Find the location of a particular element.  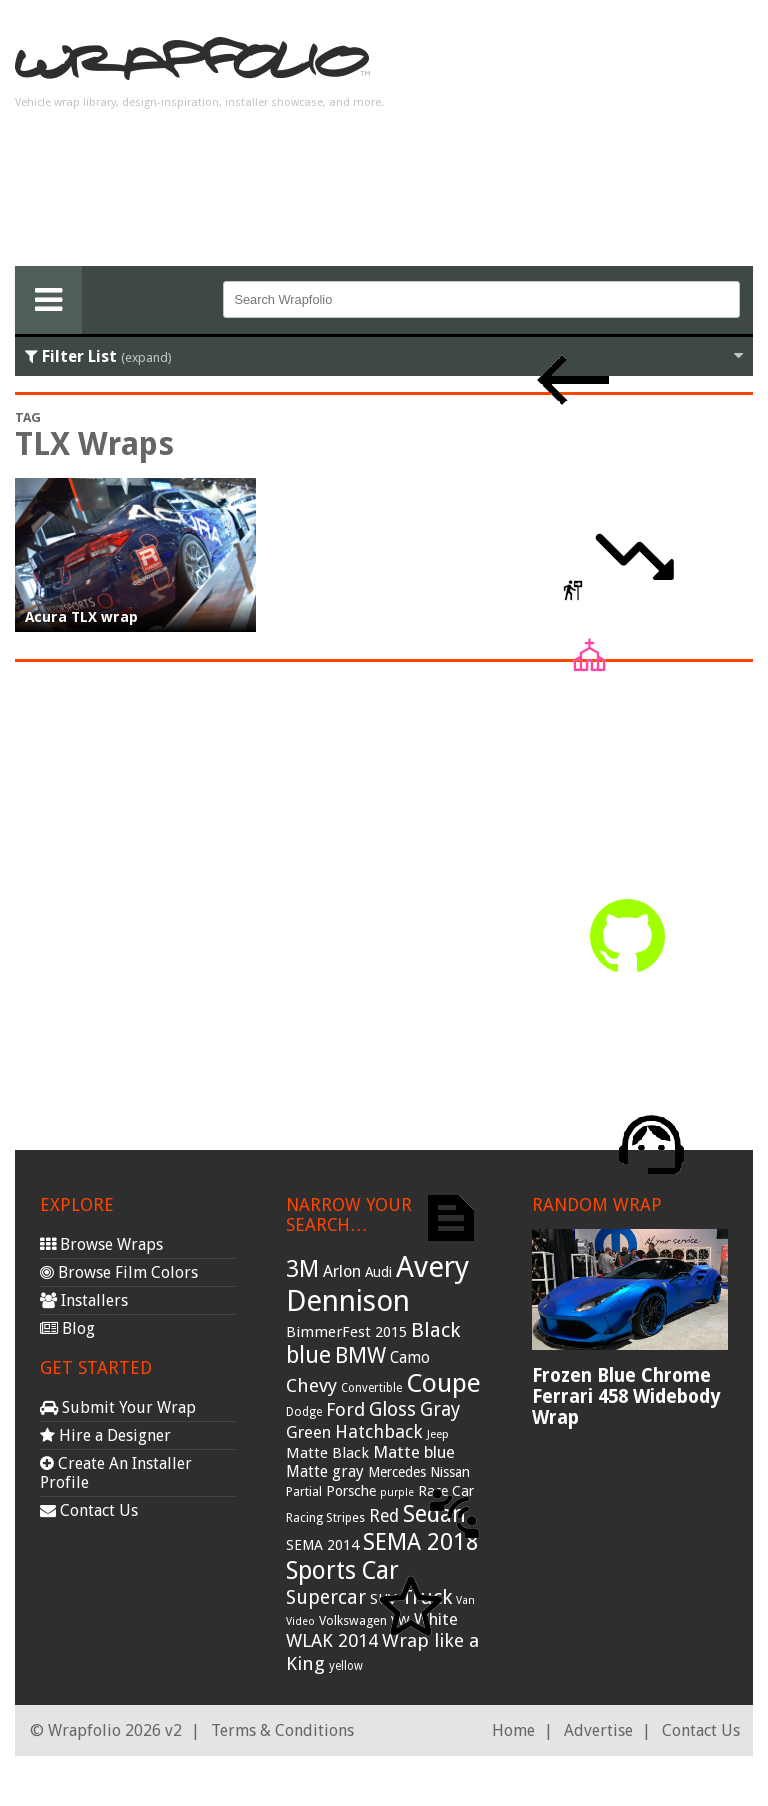

indicates a nearby church or place of worship is located at coordinates (589, 656).